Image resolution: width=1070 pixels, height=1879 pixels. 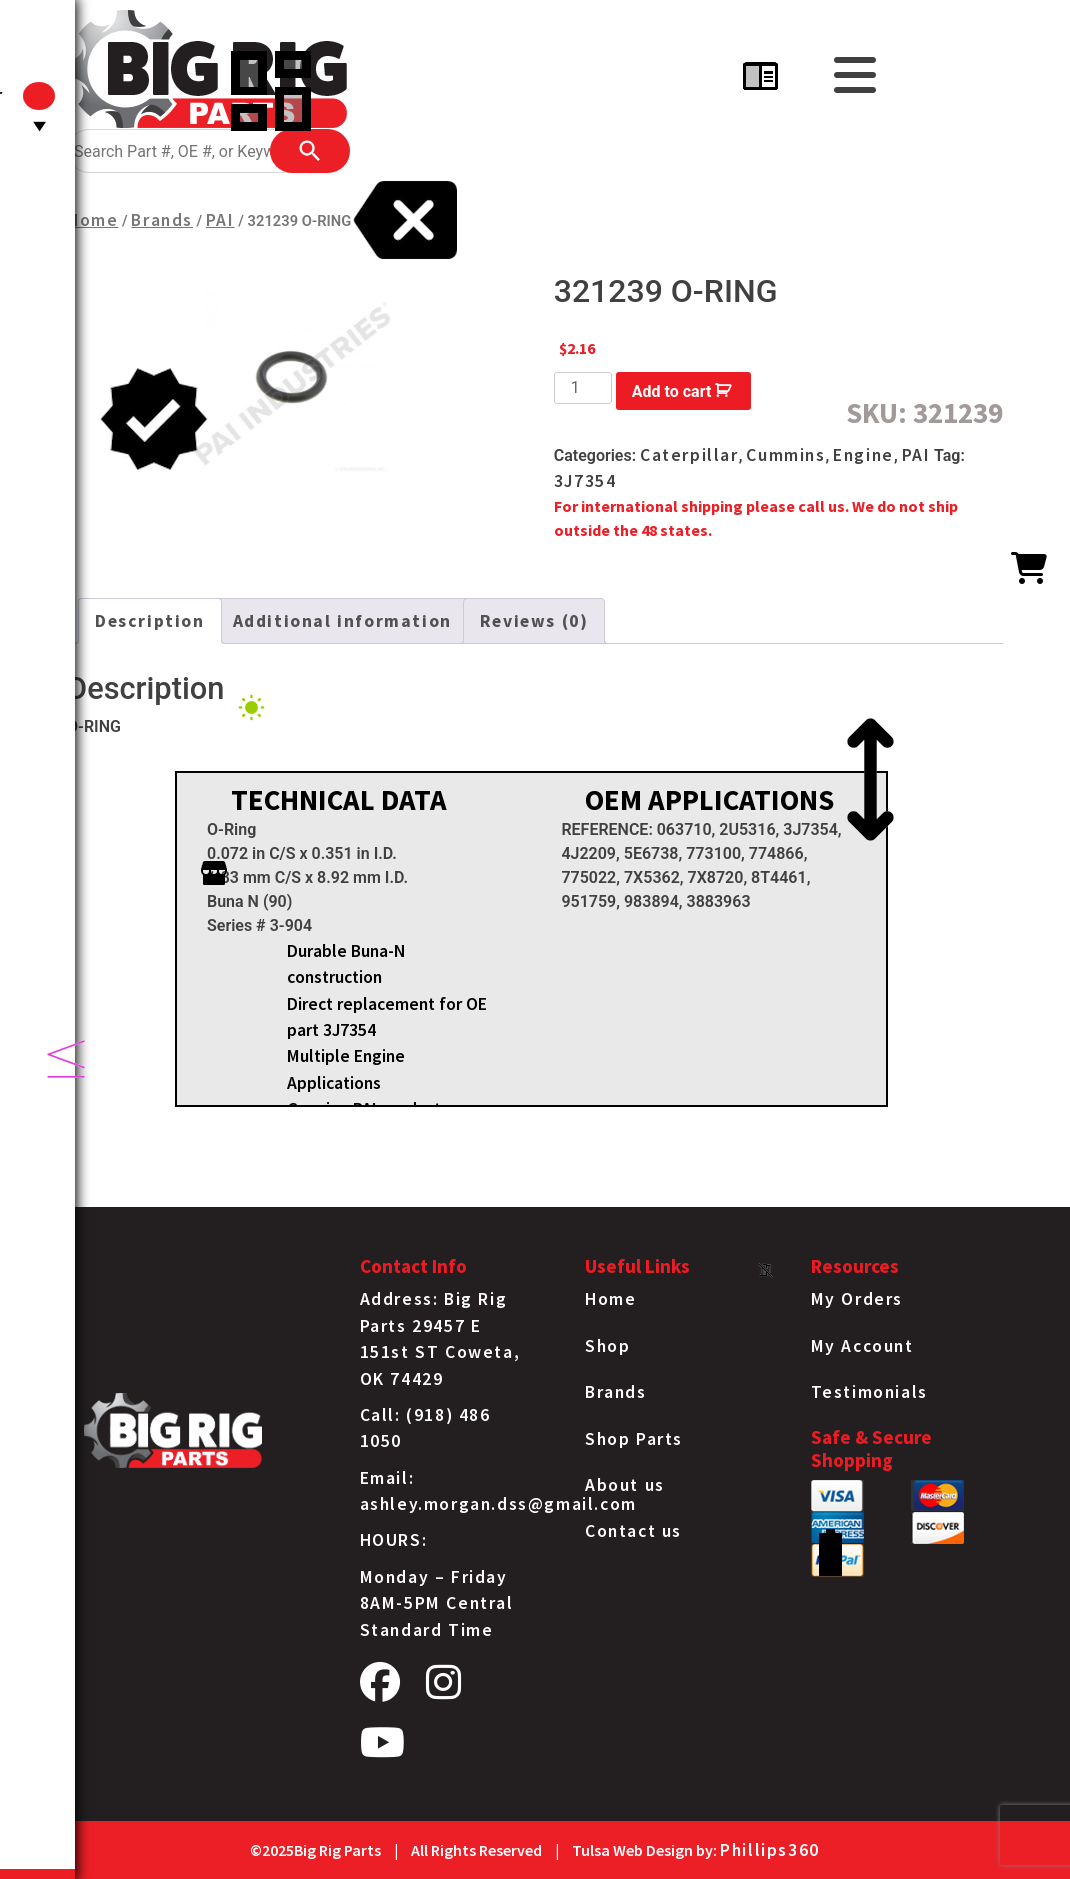 What do you see at coordinates (760, 75) in the screenshot?
I see `switch to reader mode for distraction-free reading` at bounding box center [760, 75].